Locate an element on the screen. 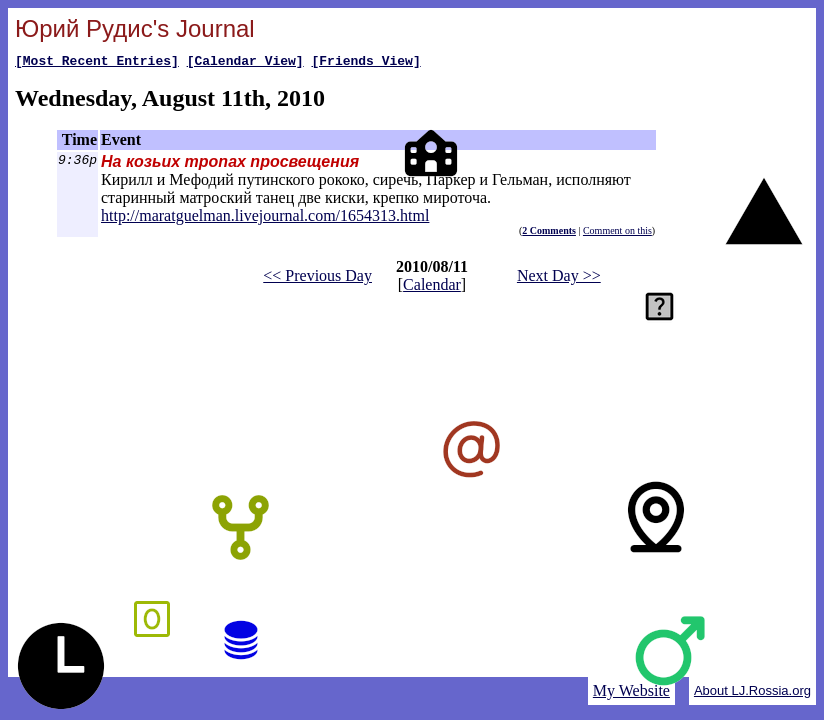 This screenshot has height=720, width=824. view time or clock settings is located at coordinates (61, 666).